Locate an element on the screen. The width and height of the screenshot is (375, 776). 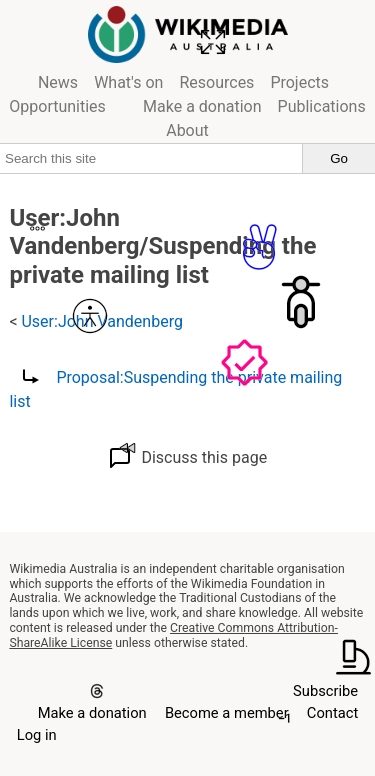
decrease exposure by one stop is located at coordinates (284, 718).